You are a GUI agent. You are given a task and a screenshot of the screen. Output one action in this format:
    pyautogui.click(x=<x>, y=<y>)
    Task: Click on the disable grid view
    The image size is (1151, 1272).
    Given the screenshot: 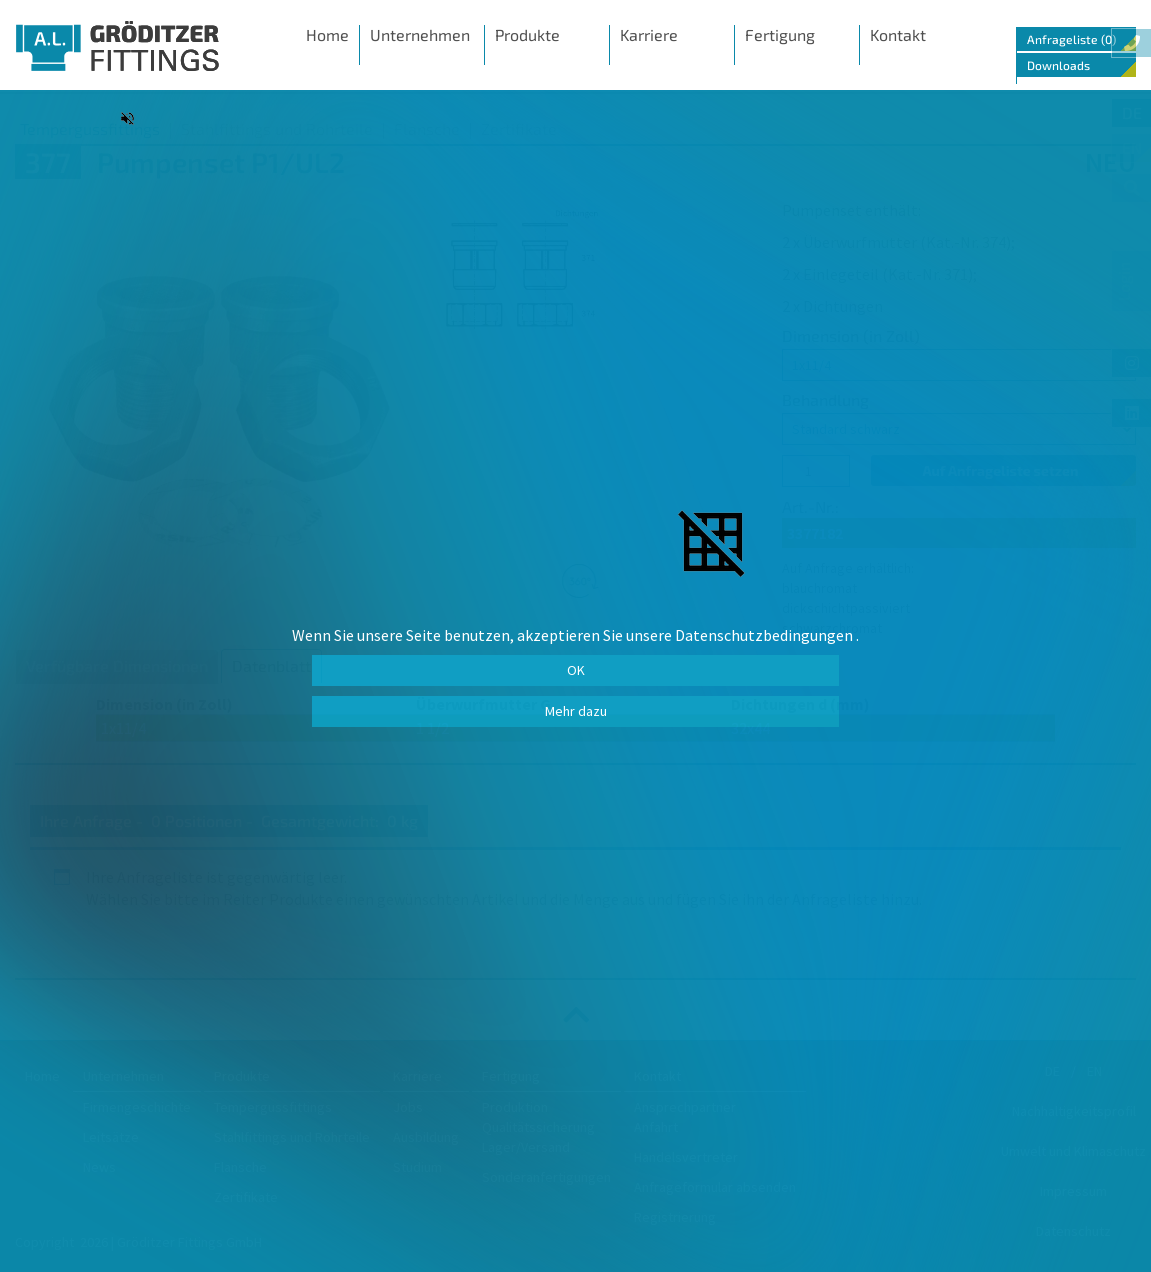 What is the action you would take?
    pyautogui.click(x=713, y=542)
    